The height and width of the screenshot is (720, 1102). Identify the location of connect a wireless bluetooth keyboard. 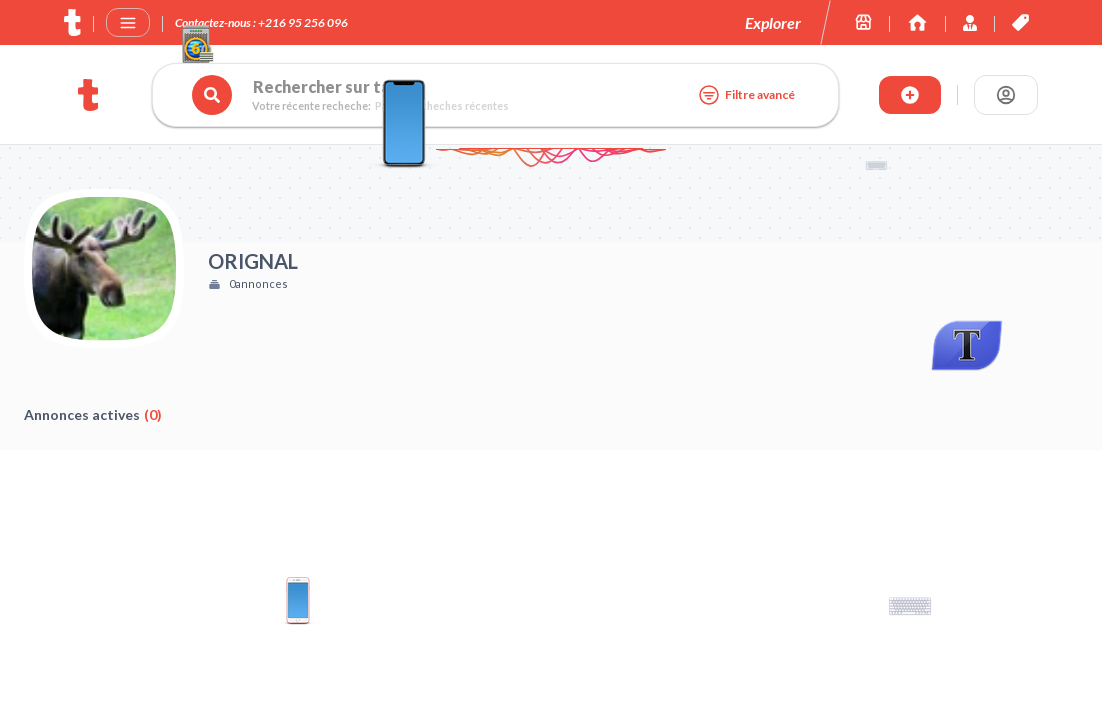
(910, 606).